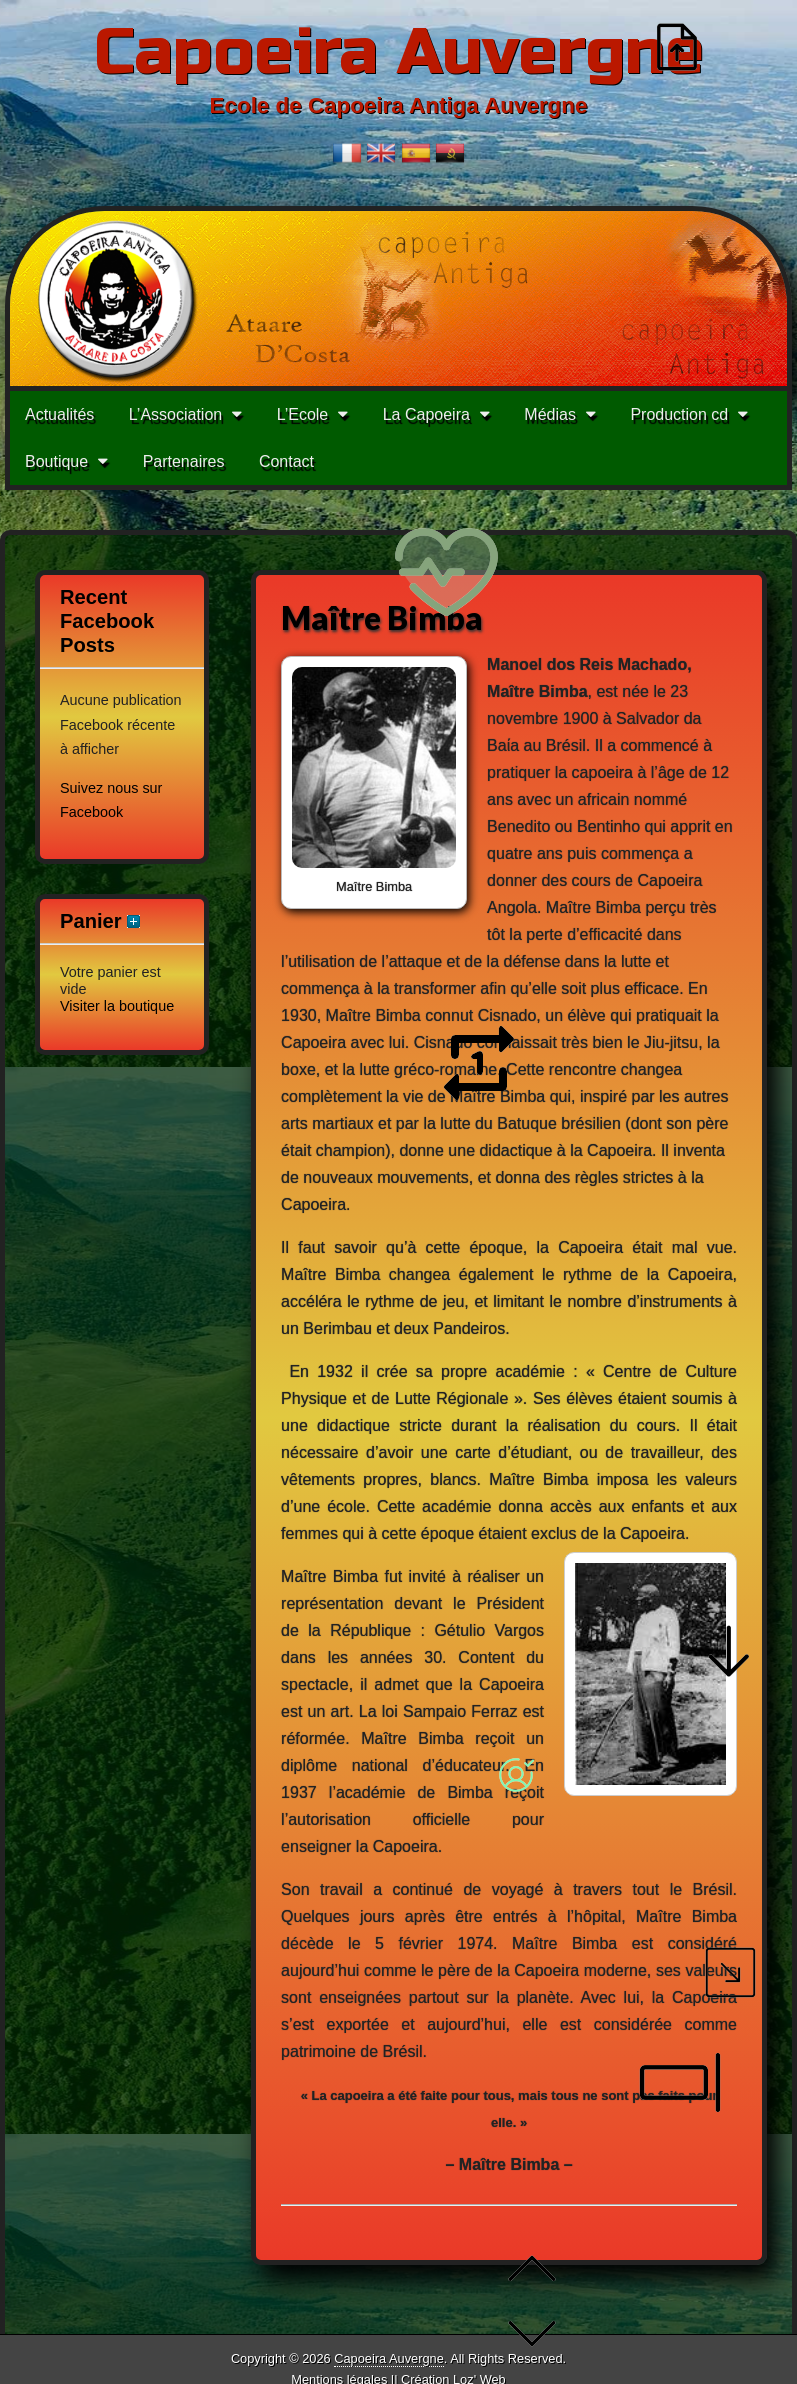 Image resolution: width=797 pixels, height=2384 pixels. I want to click on align content to the right, so click(681, 2082).